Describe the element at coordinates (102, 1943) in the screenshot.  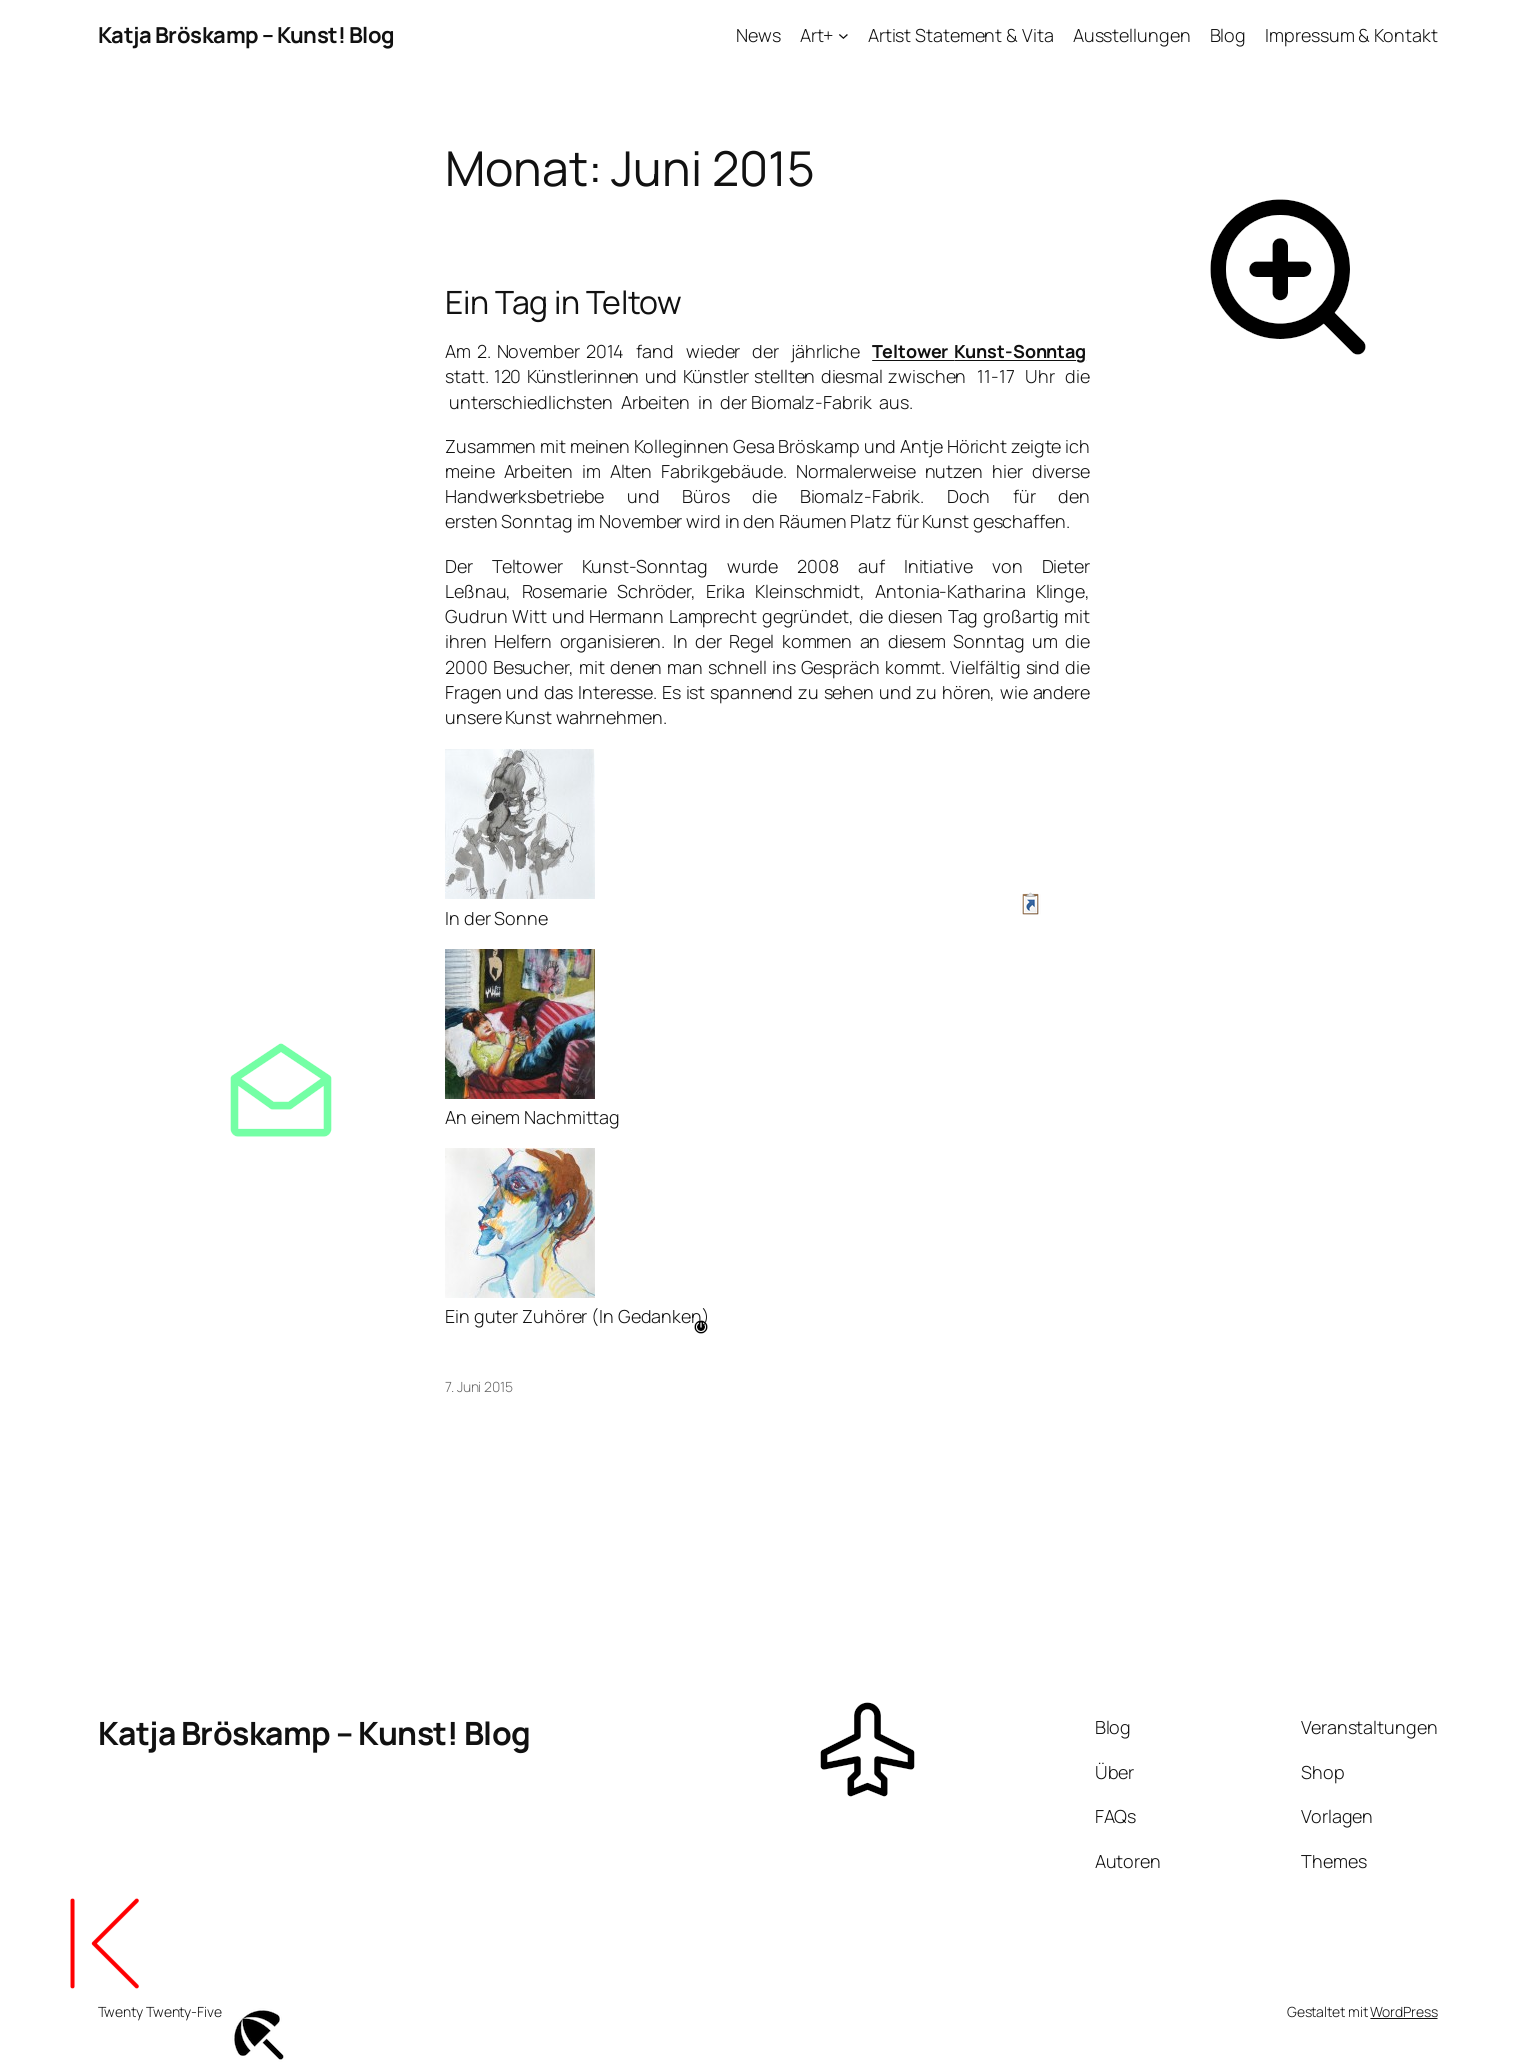
I see `navigate to the beginning or first item` at that location.